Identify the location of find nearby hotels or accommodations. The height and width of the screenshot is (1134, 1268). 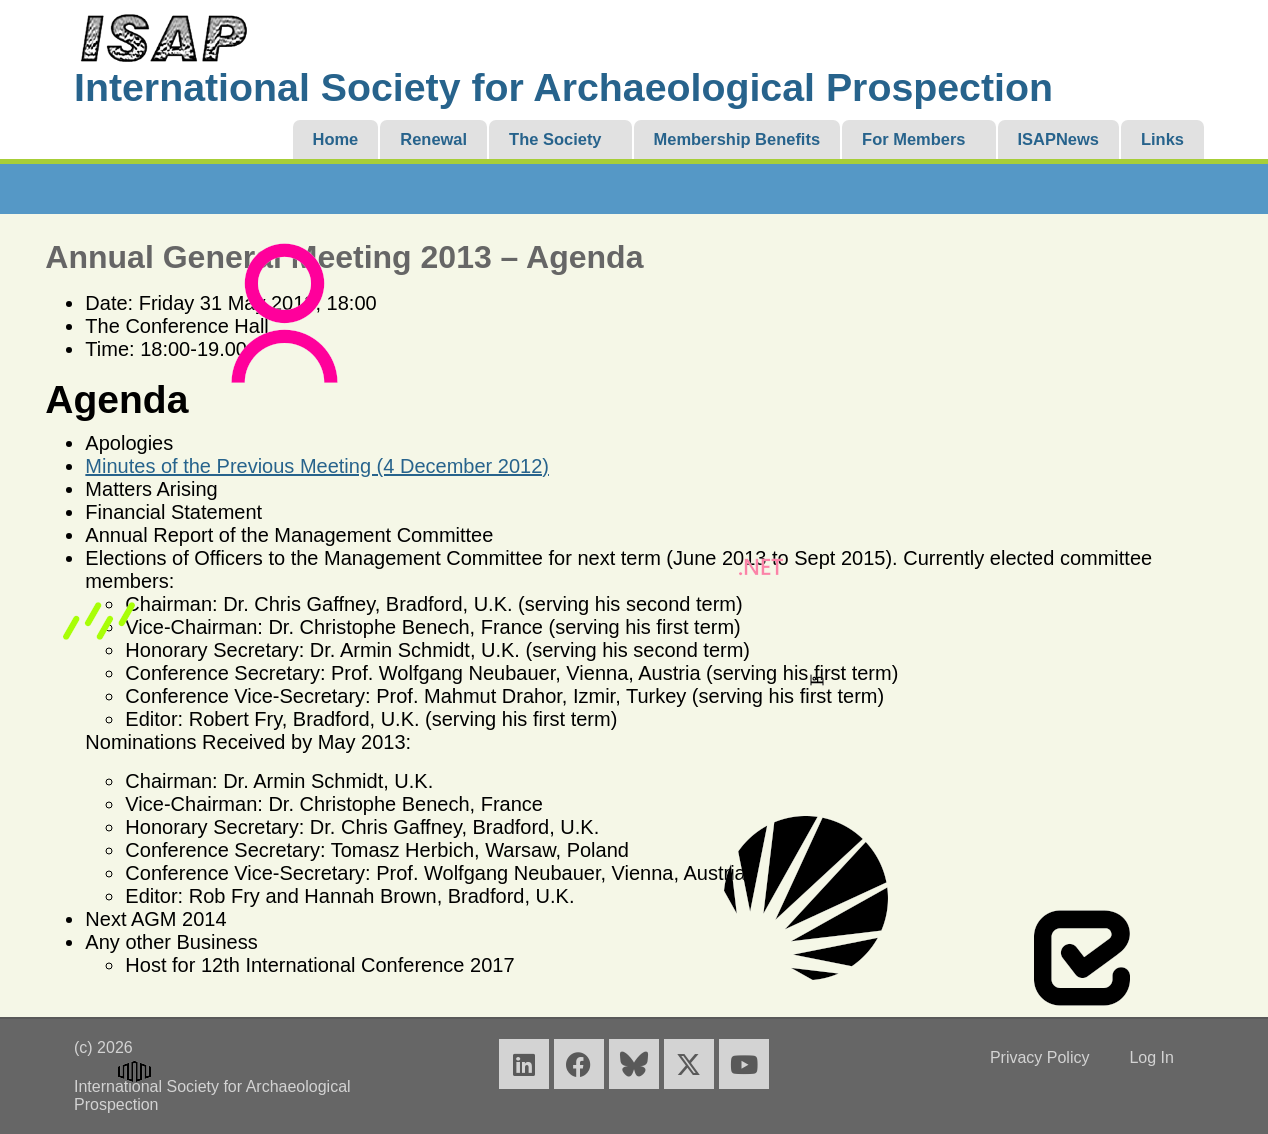
(817, 680).